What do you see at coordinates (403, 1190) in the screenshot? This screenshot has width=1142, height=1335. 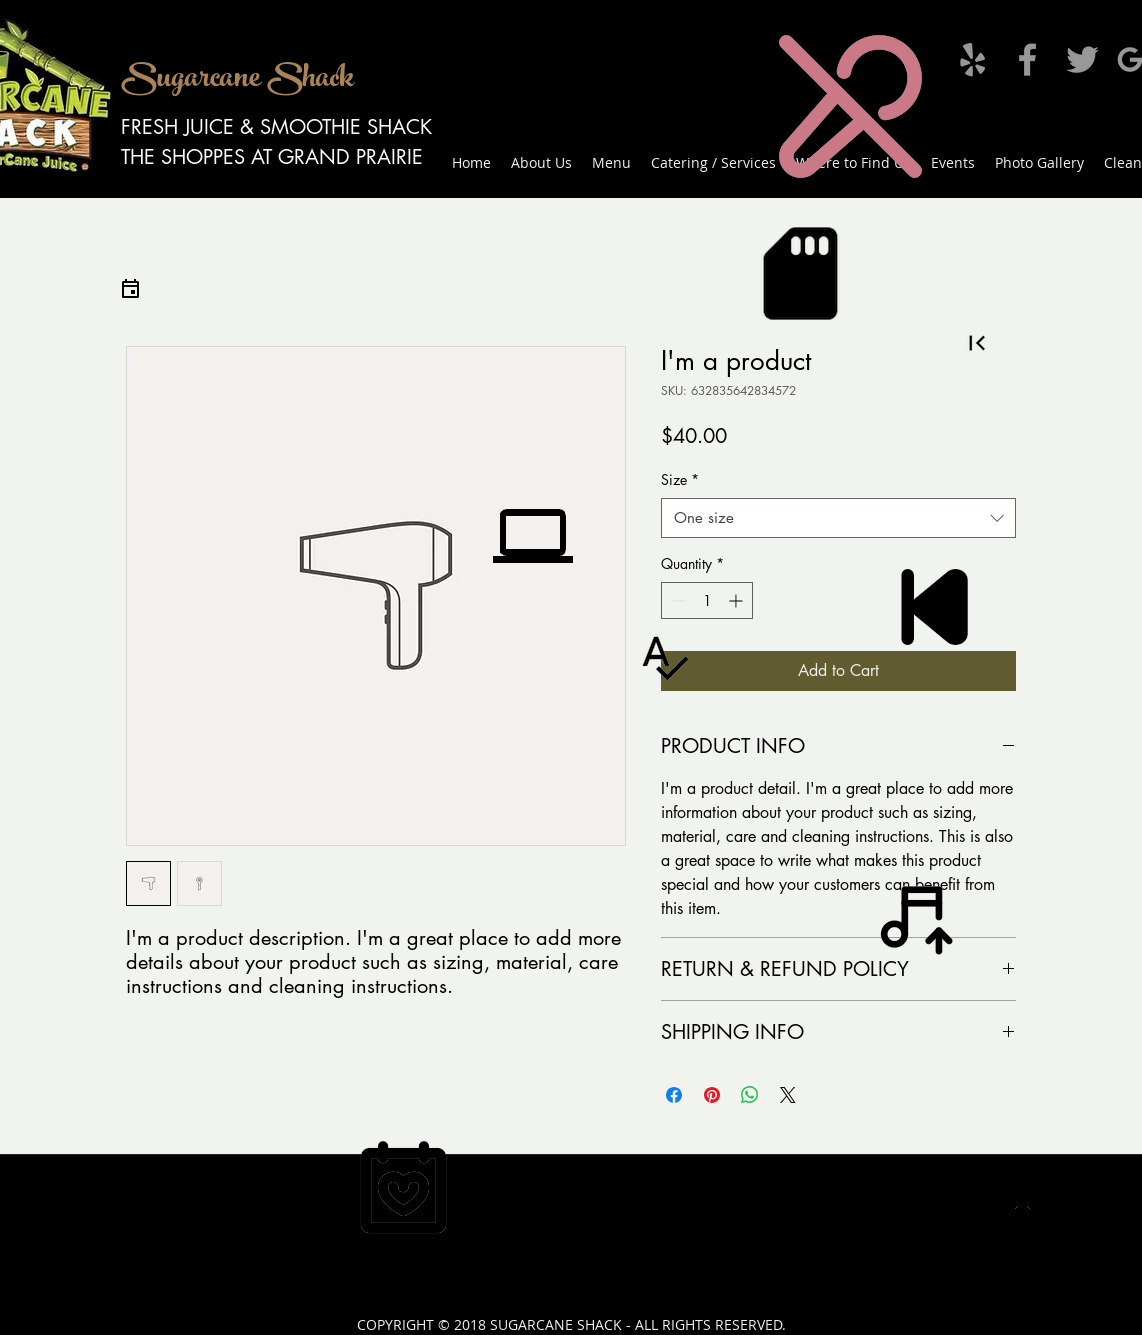 I see `view favorite or loved events` at bounding box center [403, 1190].